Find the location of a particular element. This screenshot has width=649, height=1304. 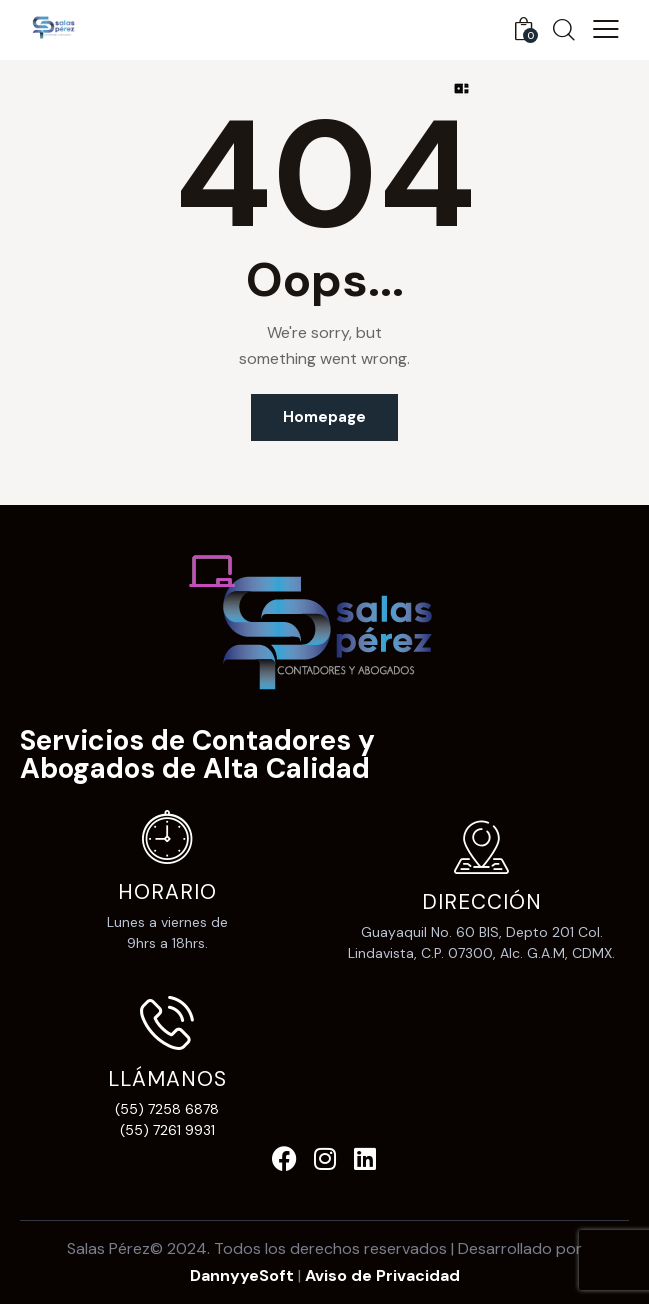

access bento box or meal ordering feature is located at coordinates (461, 88).